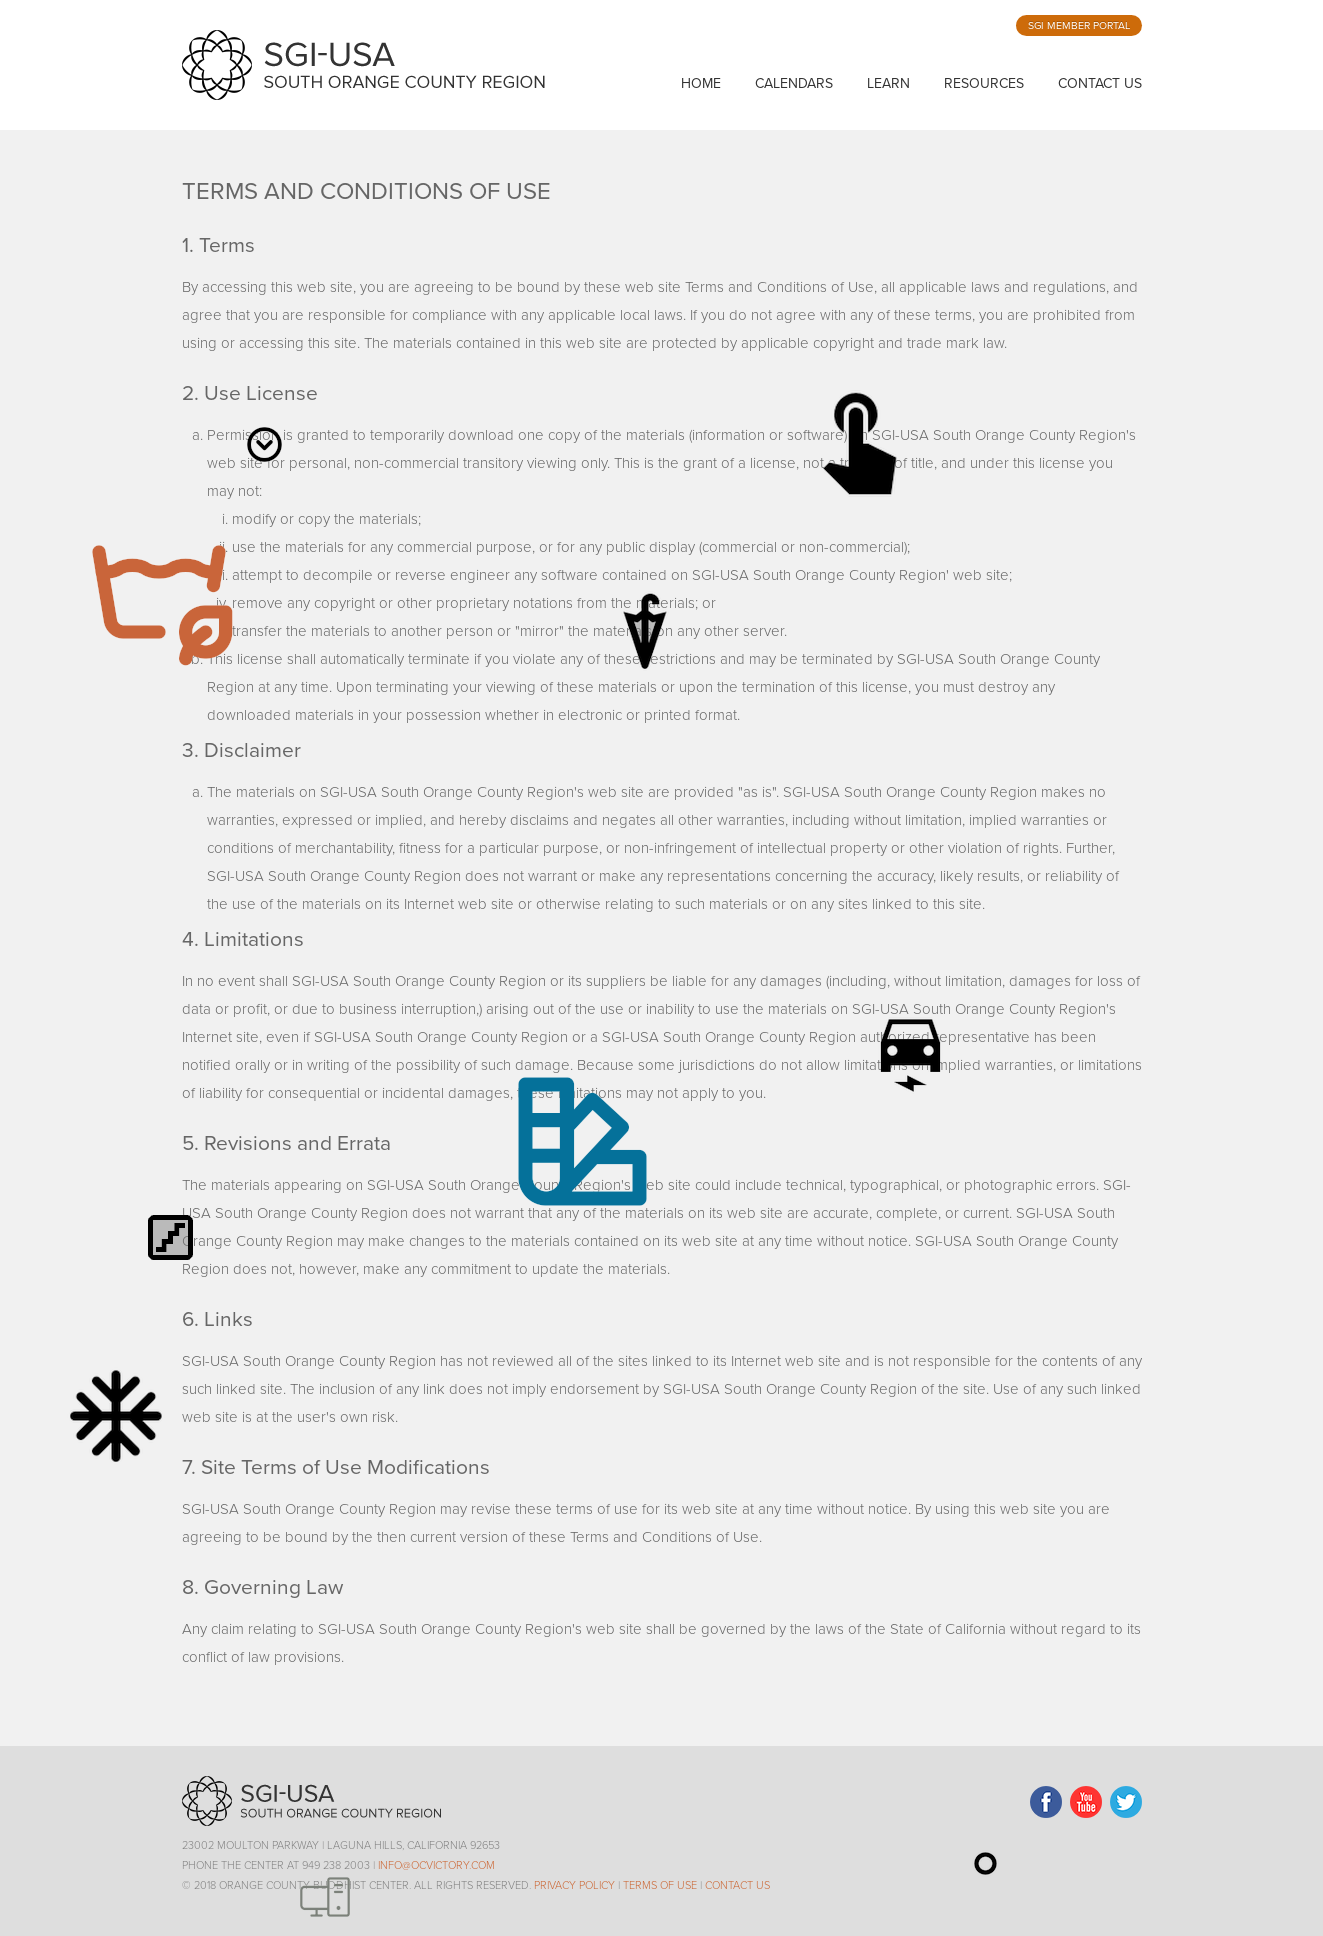  Describe the element at coordinates (862, 446) in the screenshot. I see `tap to interact with this element` at that location.